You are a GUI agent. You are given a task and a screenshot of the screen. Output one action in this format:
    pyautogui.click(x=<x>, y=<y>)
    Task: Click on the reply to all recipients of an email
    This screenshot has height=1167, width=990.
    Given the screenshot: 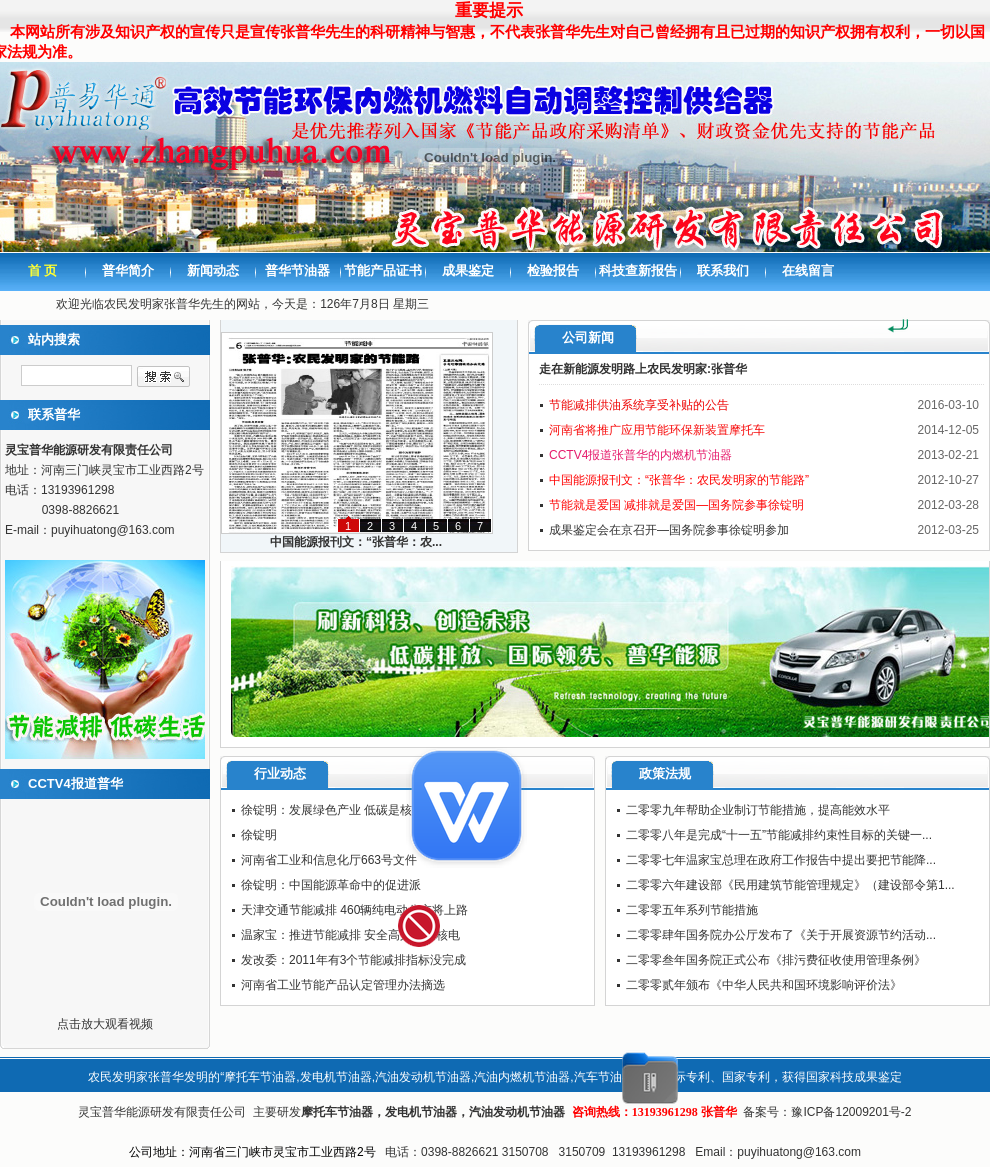 What is the action you would take?
    pyautogui.click(x=897, y=324)
    